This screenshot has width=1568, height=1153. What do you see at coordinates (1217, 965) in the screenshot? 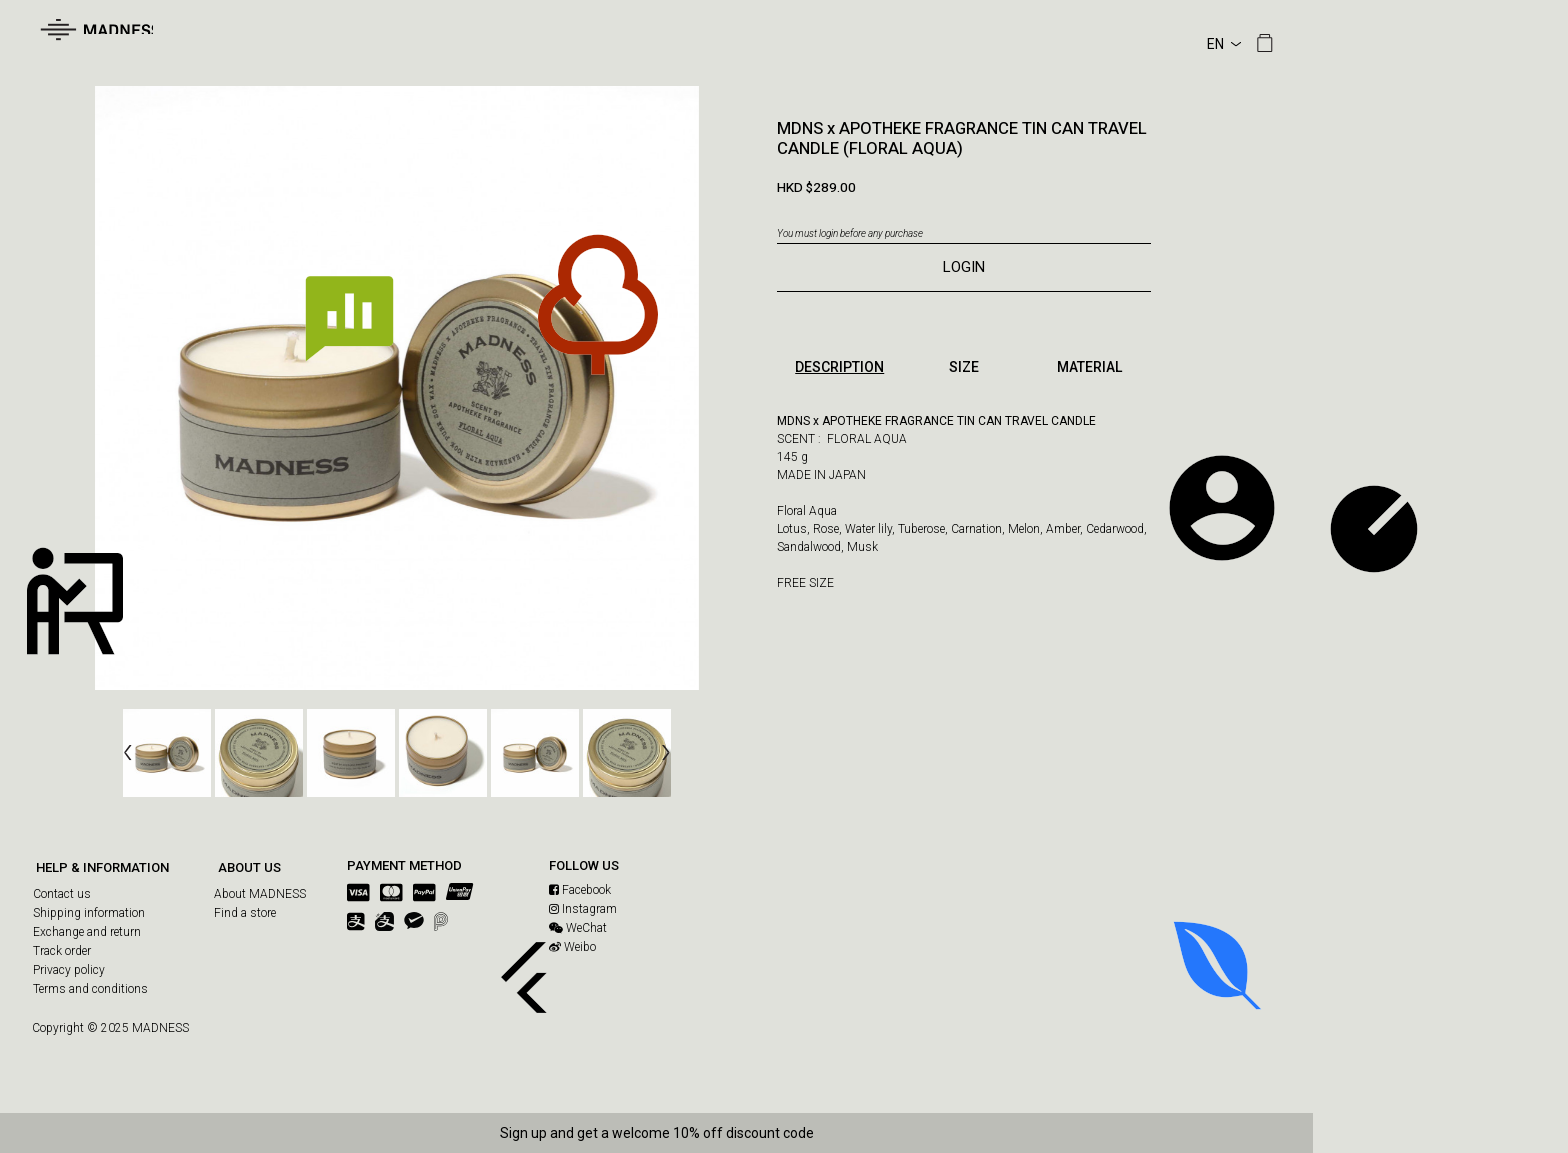
I see `envira gallery logo` at bounding box center [1217, 965].